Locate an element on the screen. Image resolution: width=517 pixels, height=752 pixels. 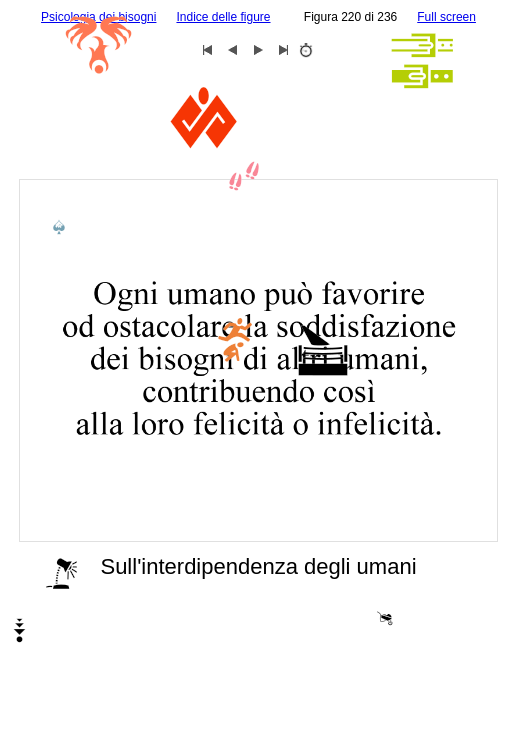
track wildlife or animal sightings is located at coordinates (244, 176).